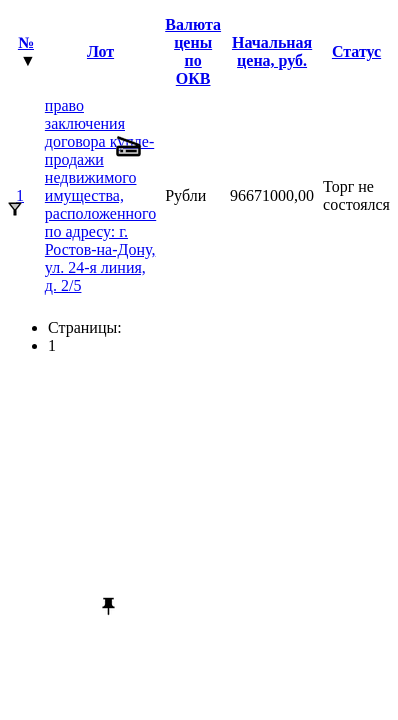  I want to click on pin item to keep it visible, so click(108, 606).